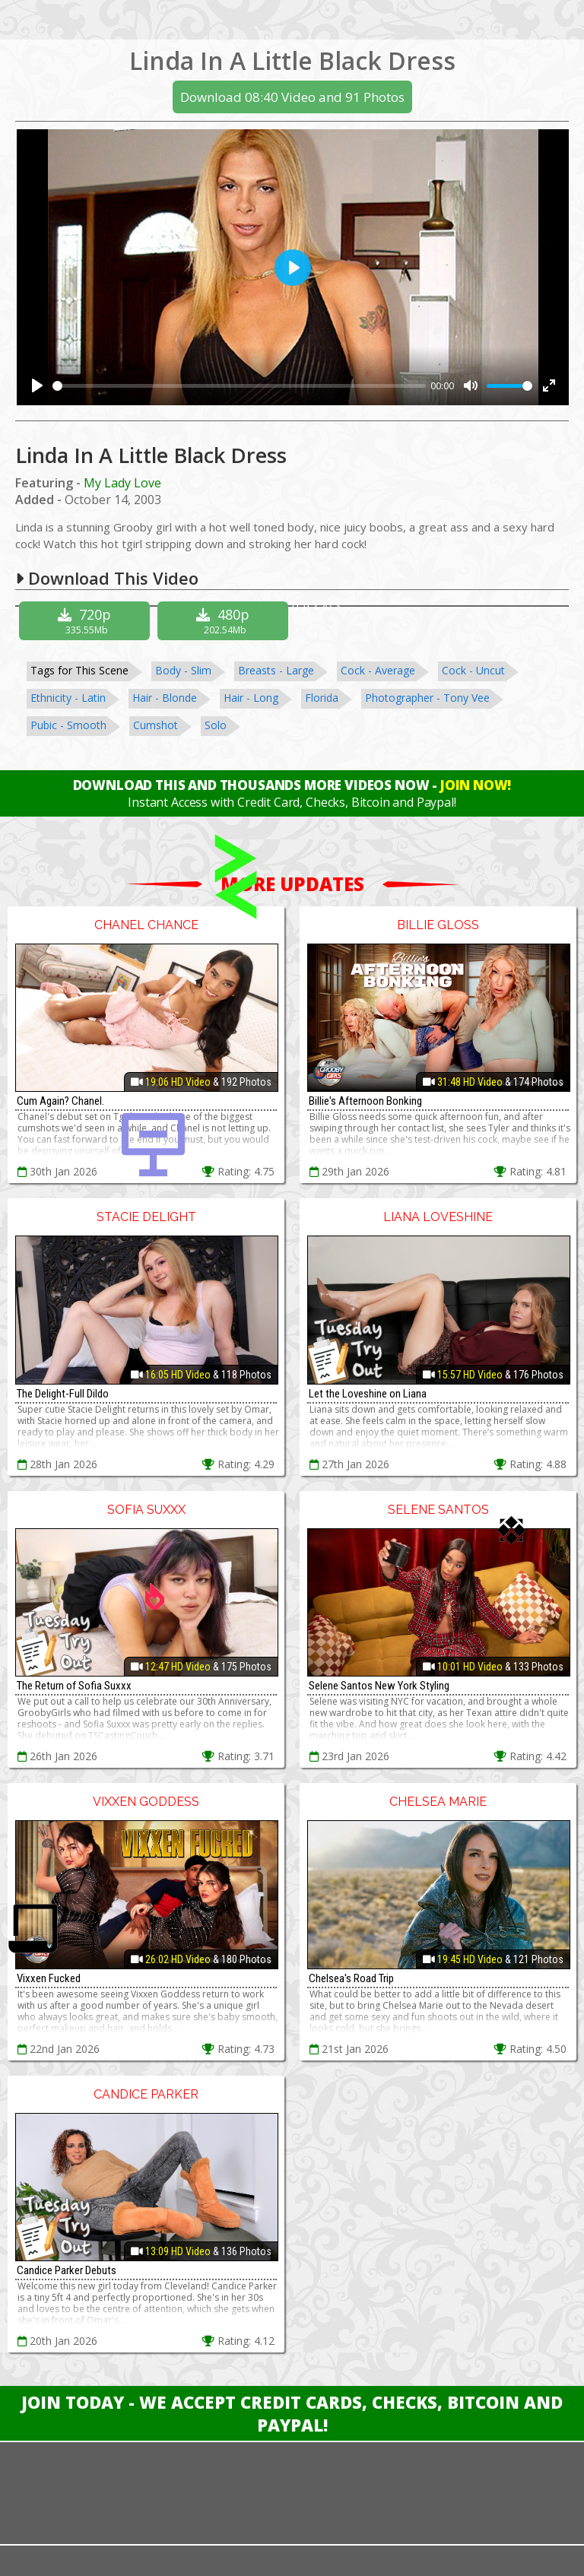  Describe the element at coordinates (35, 1928) in the screenshot. I see `view document or paper file` at that location.